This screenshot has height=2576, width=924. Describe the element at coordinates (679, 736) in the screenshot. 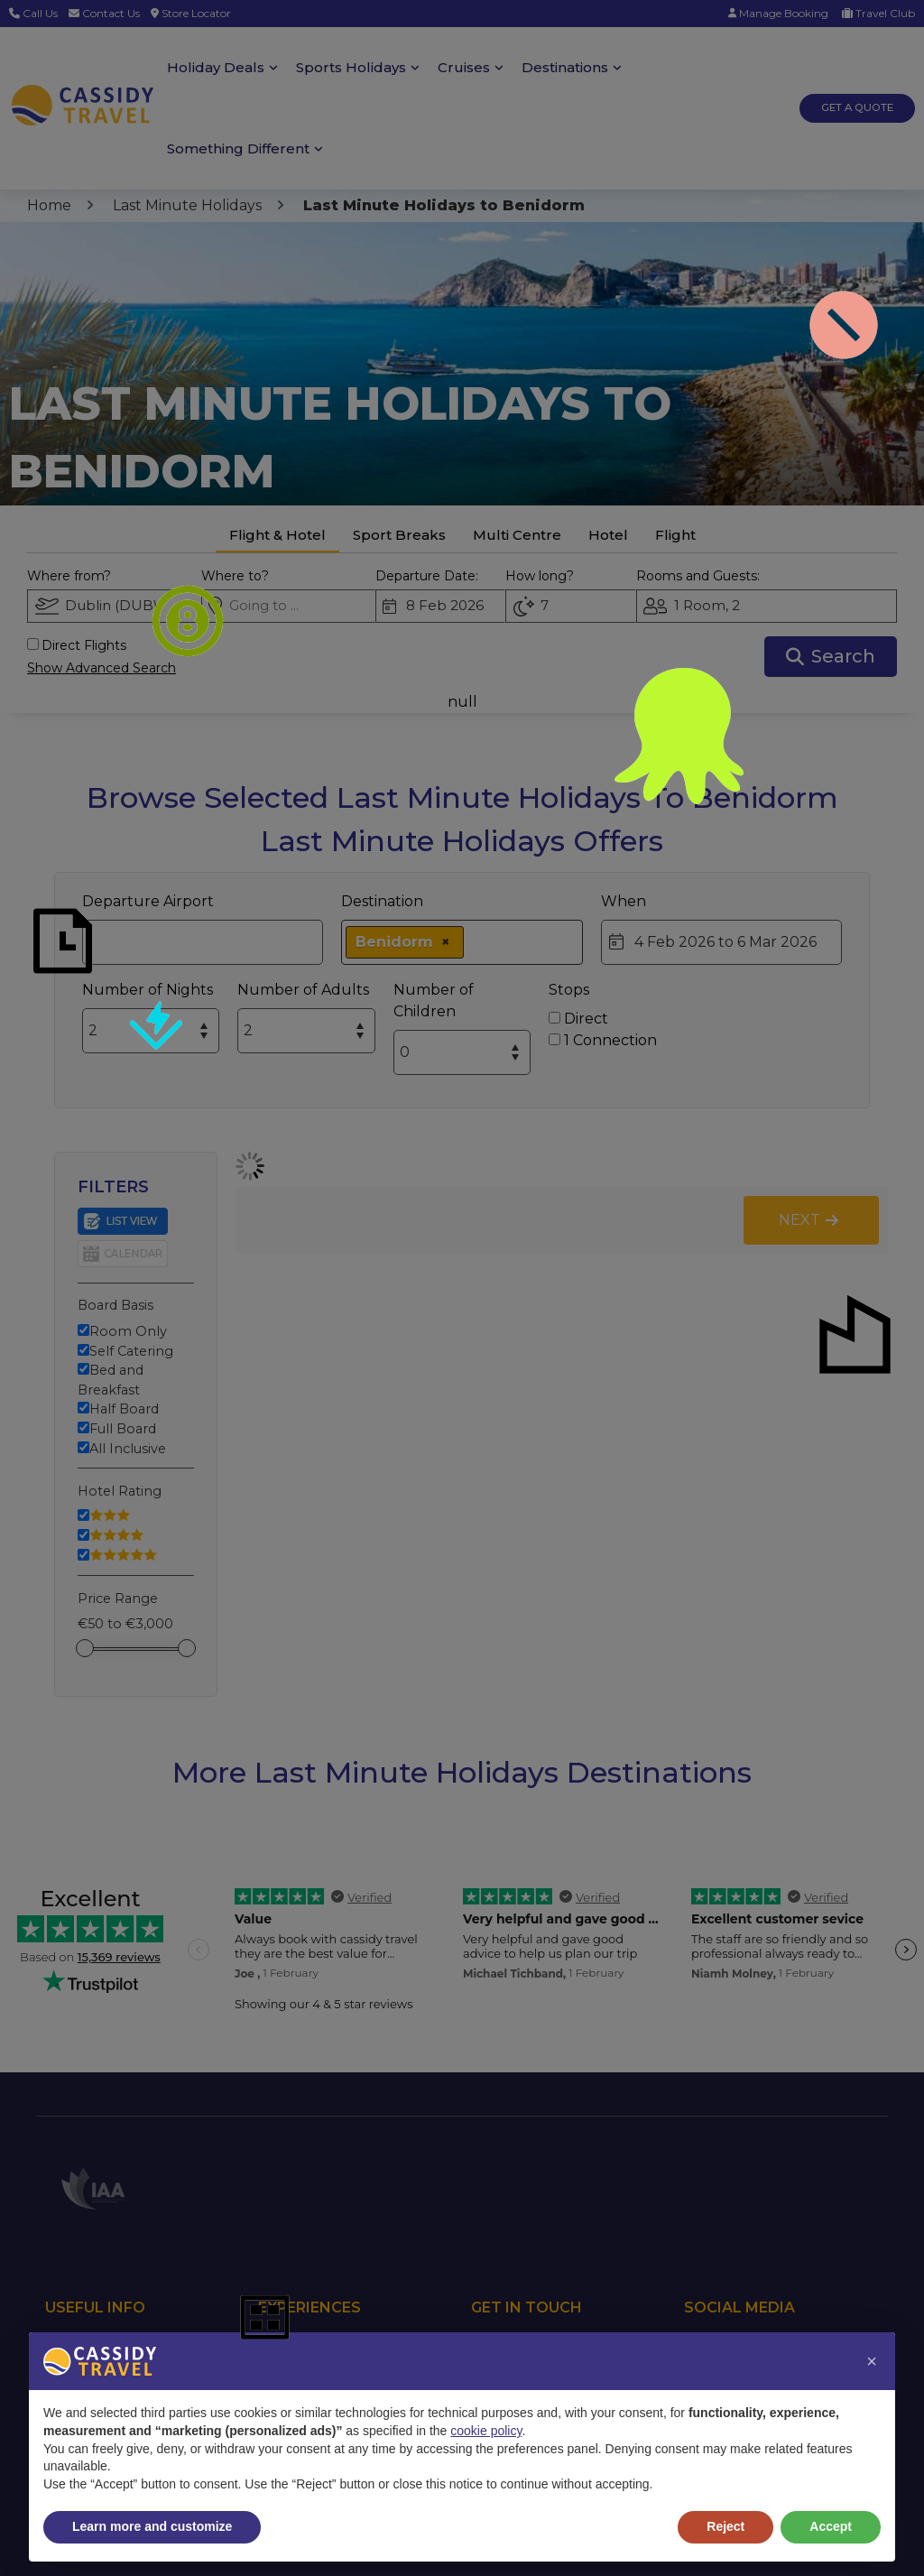

I see `Octopus Deploy logo` at that location.